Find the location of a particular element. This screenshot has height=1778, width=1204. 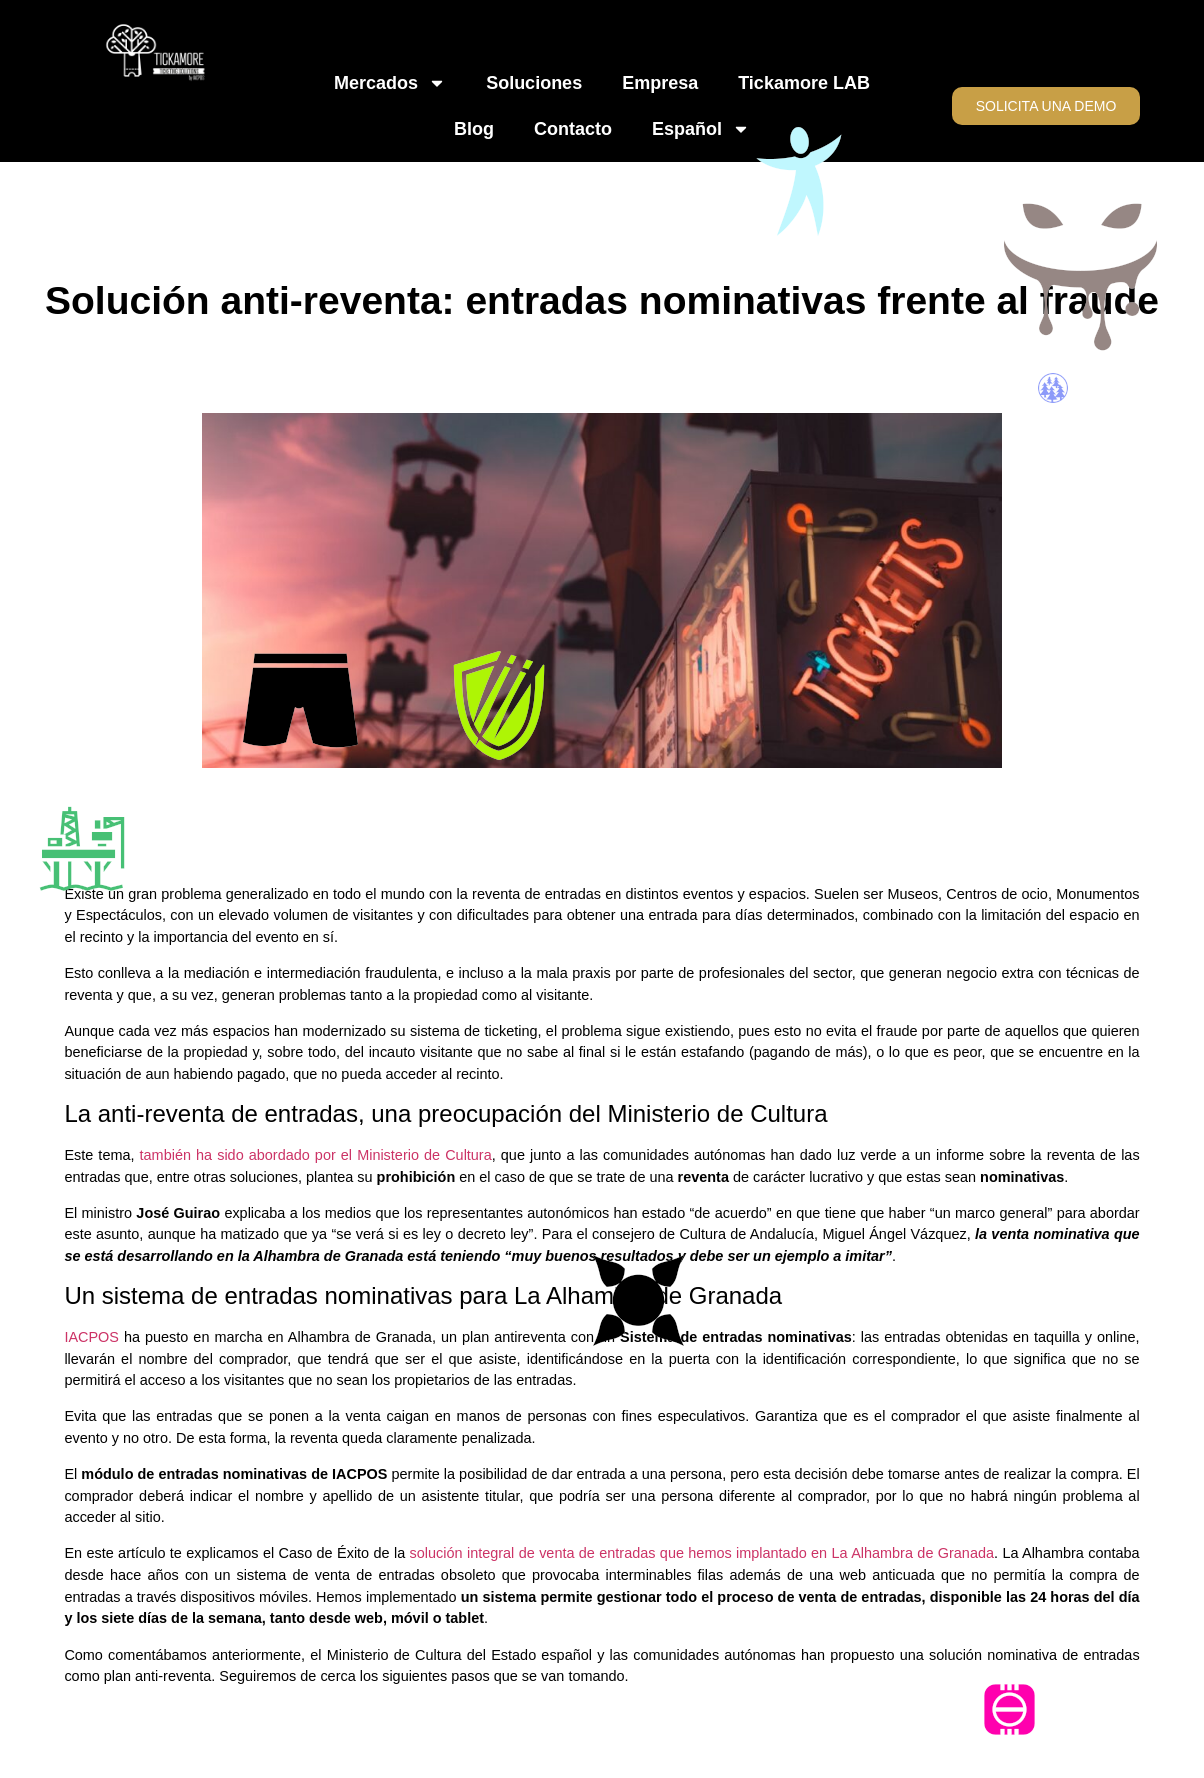

indicates disabled or inactive protection is located at coordinates (499, 705).